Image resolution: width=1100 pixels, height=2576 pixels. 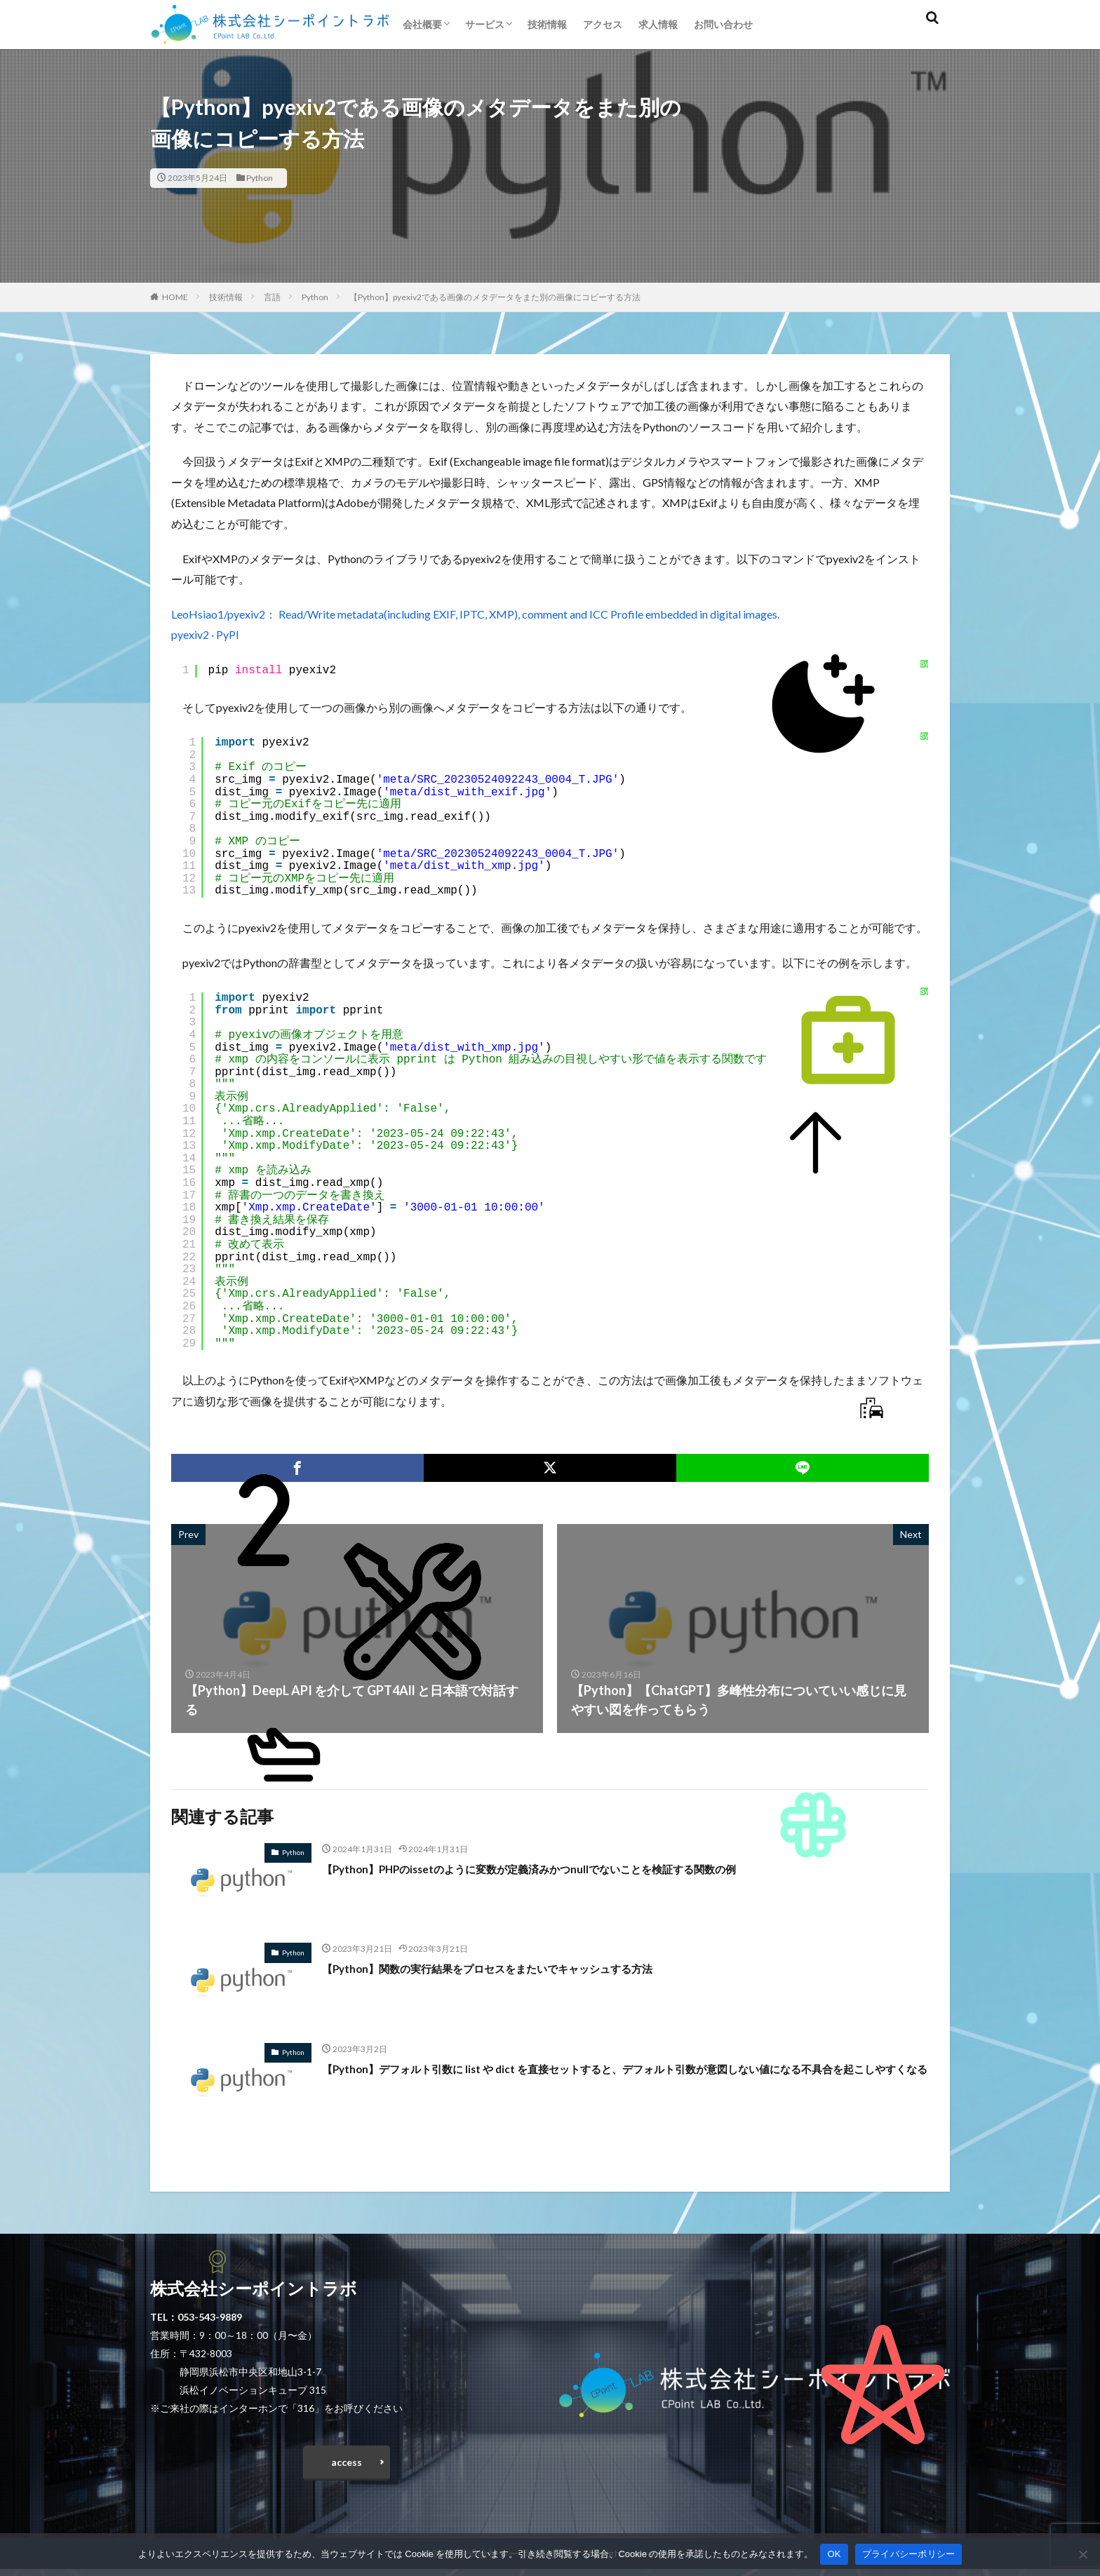 What do you see at coordinates (848, 1044) in the screenshot?
I see `access first aid or medical help resources` at bounding box center [848, 1044].